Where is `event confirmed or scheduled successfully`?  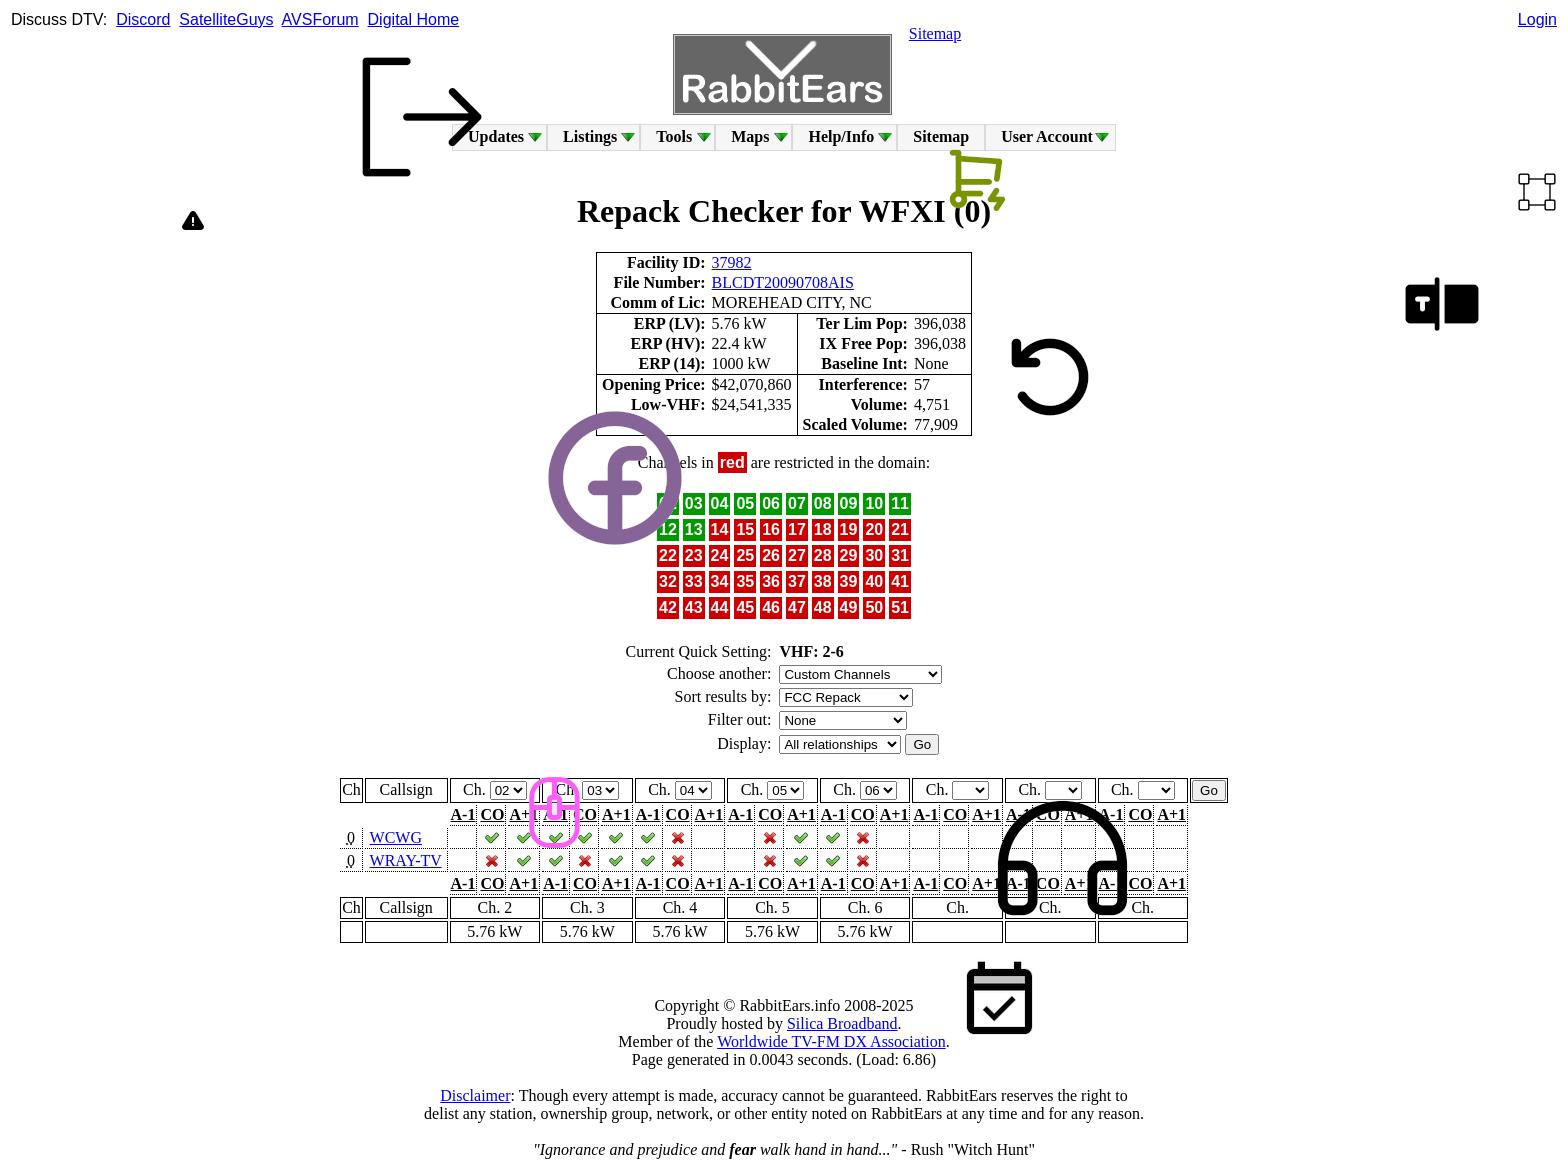
event confirmed or scheduled successfully is located at coordinates (999, 1001).